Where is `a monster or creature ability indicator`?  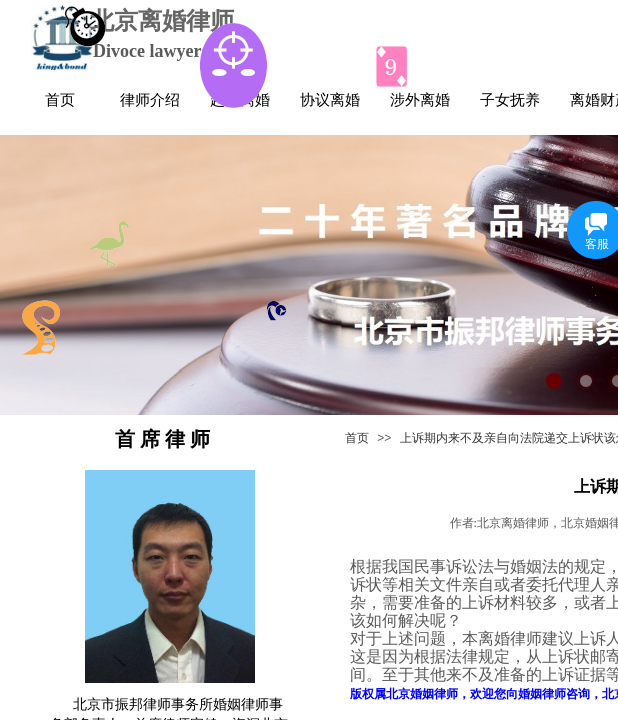 a monster or creature ability indicator is located at coordinates (276, 310).